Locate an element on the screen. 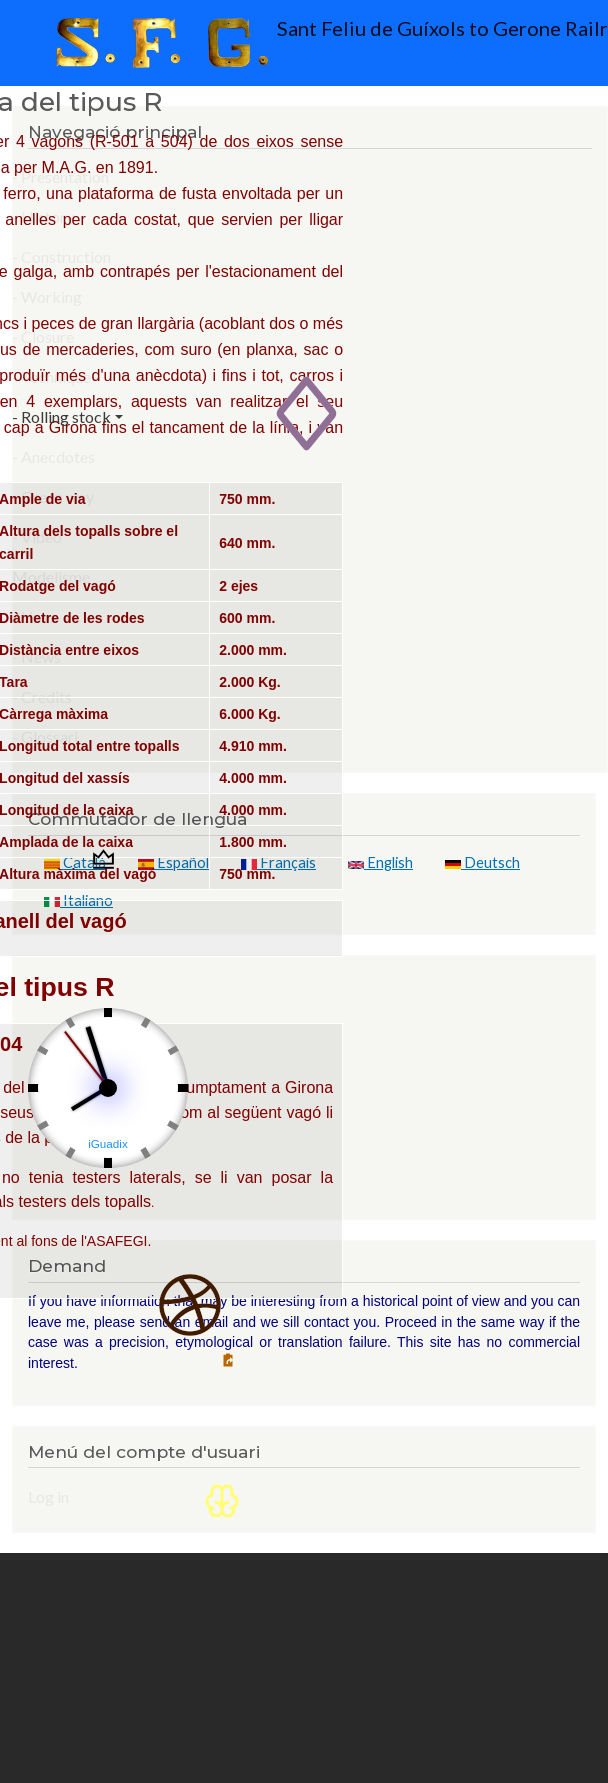 The width and height of the screenshot is (608, 1783). access cognitive or AI-powered features is located at coordinates (222, 1501).